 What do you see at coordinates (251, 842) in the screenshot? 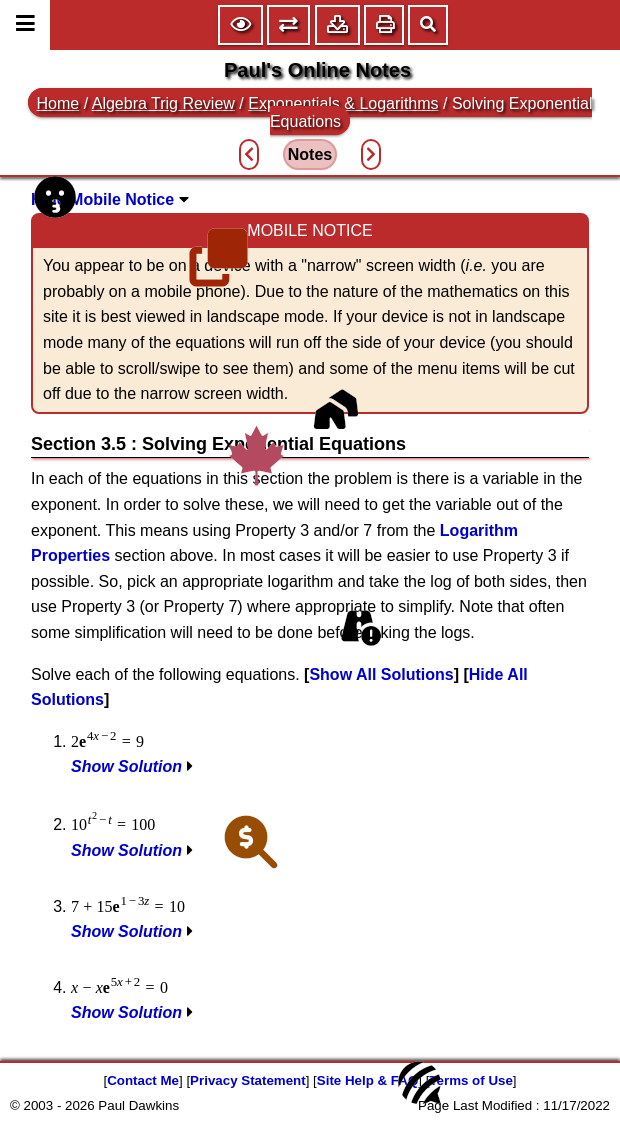
I see `search for pricing or cost information` at bounding box center [251, 842].